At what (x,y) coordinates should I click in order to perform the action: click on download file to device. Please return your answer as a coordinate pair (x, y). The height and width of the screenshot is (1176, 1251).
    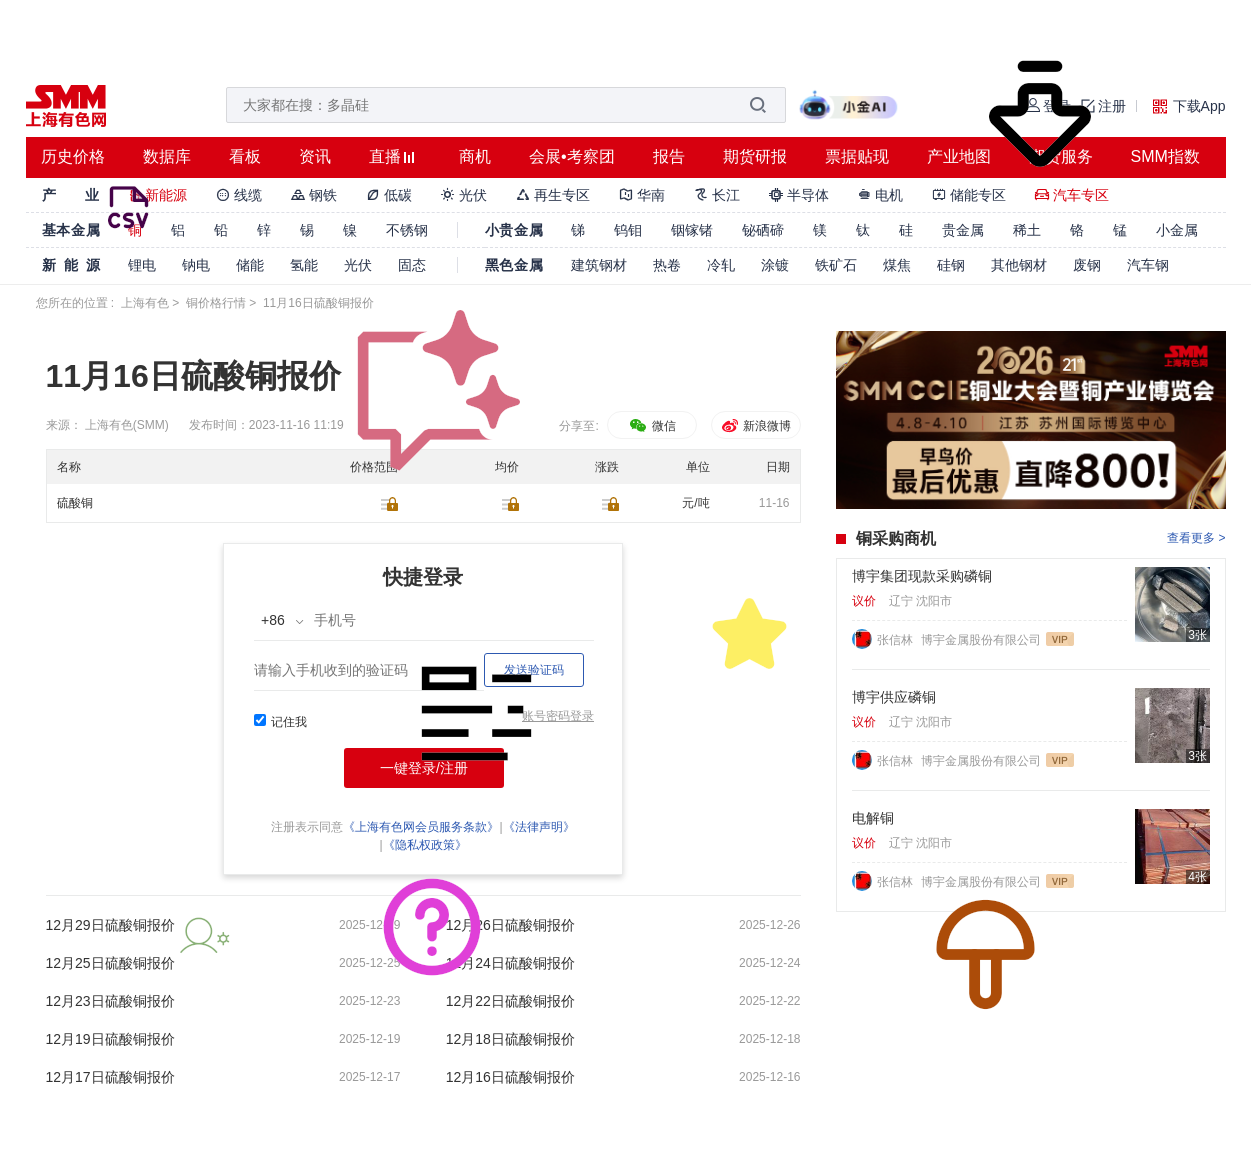
    Looking at the image, I should click on (1040, 111).